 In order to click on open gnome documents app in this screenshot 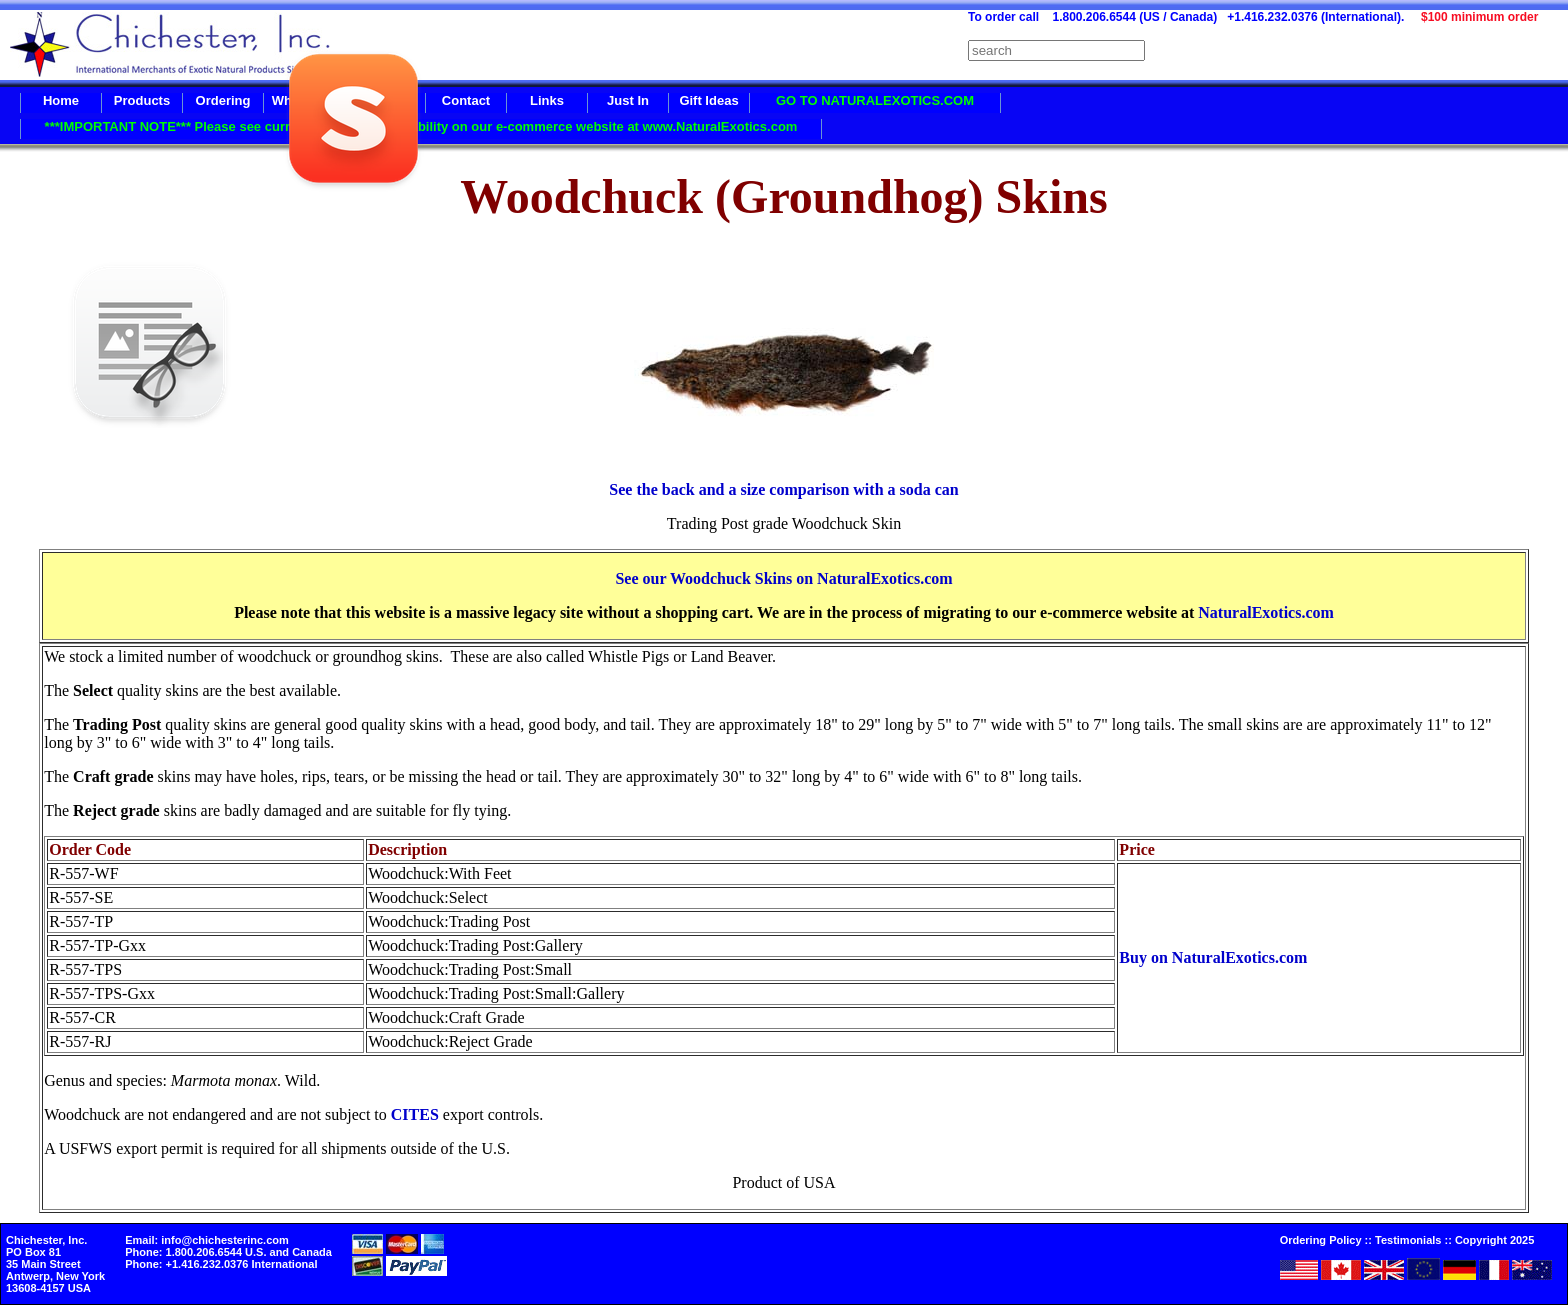, I will do `click(149, 342)`.